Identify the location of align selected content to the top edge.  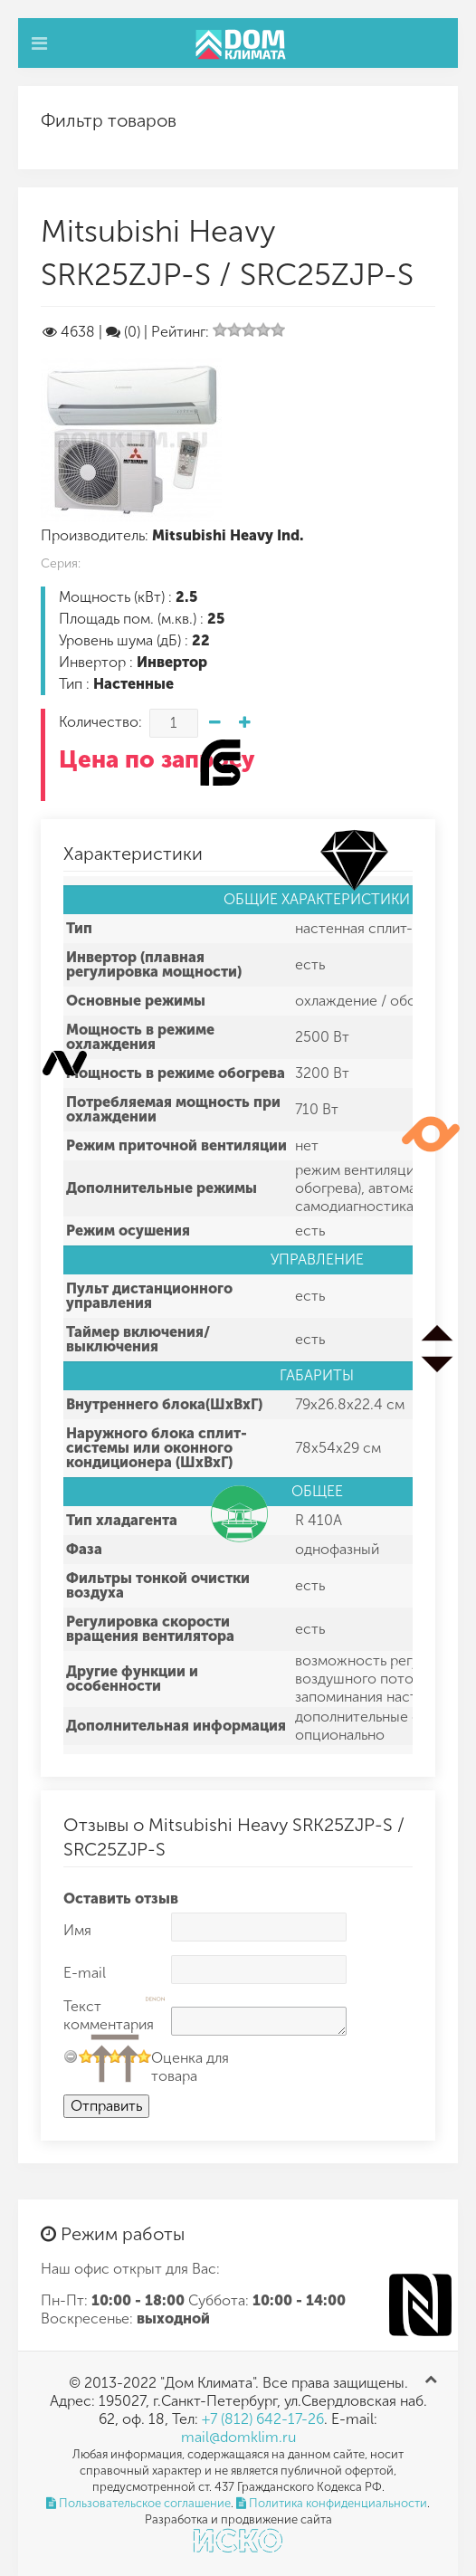
(115, 2058).